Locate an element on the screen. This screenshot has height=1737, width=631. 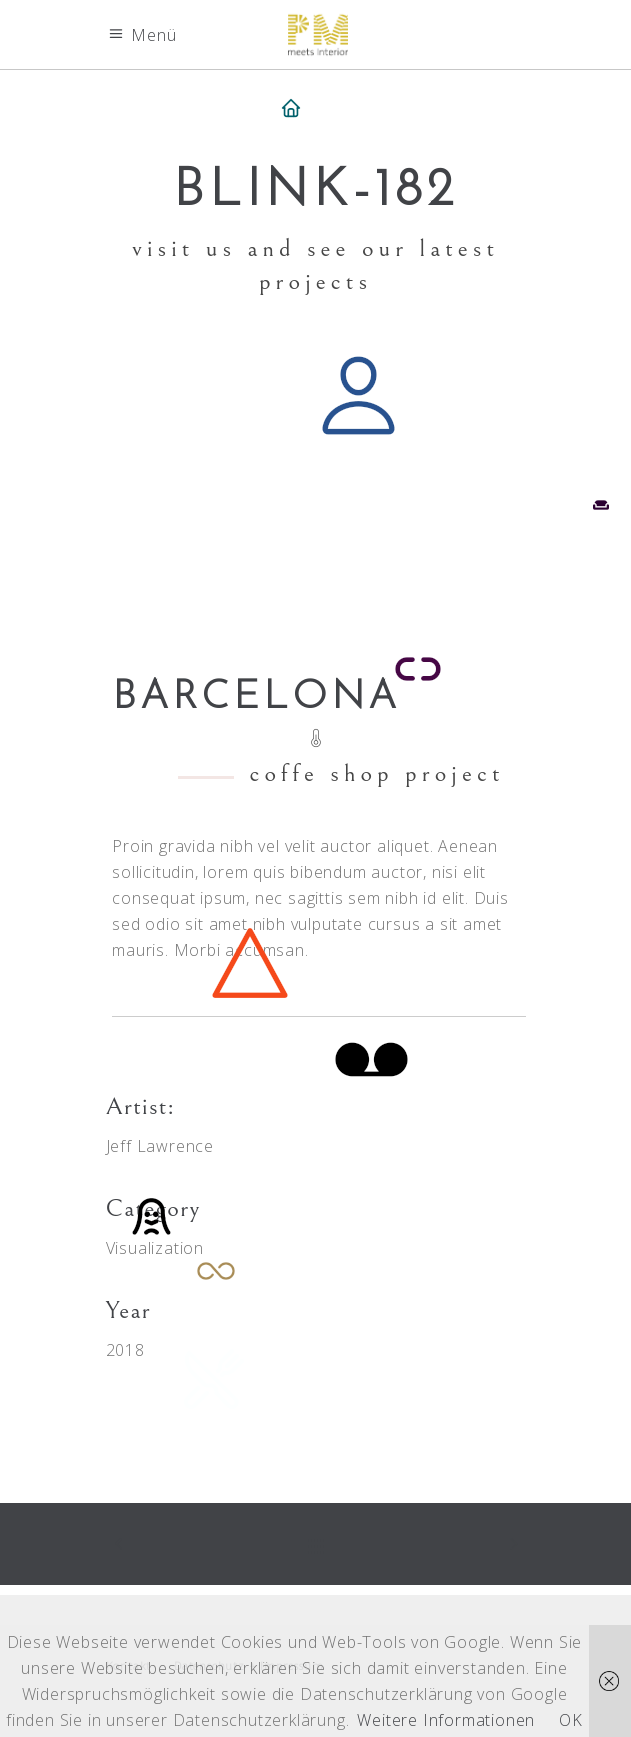
indicates audio or video recording in progress is located at coordinates (371, 1059).